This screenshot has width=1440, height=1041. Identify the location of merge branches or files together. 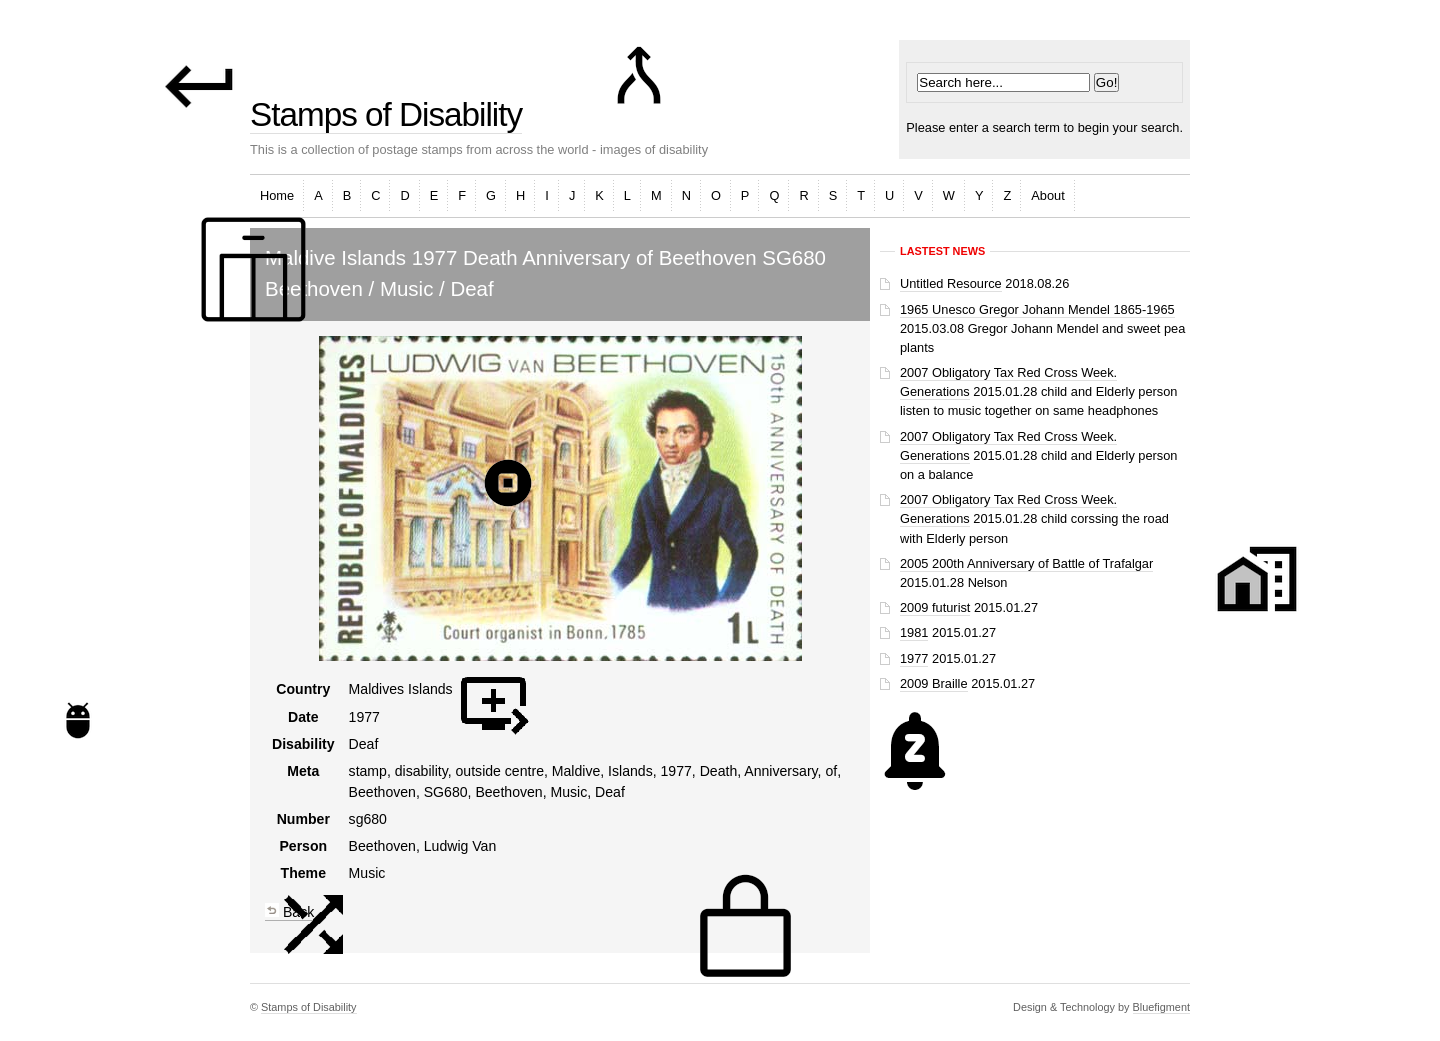
(639, 73).